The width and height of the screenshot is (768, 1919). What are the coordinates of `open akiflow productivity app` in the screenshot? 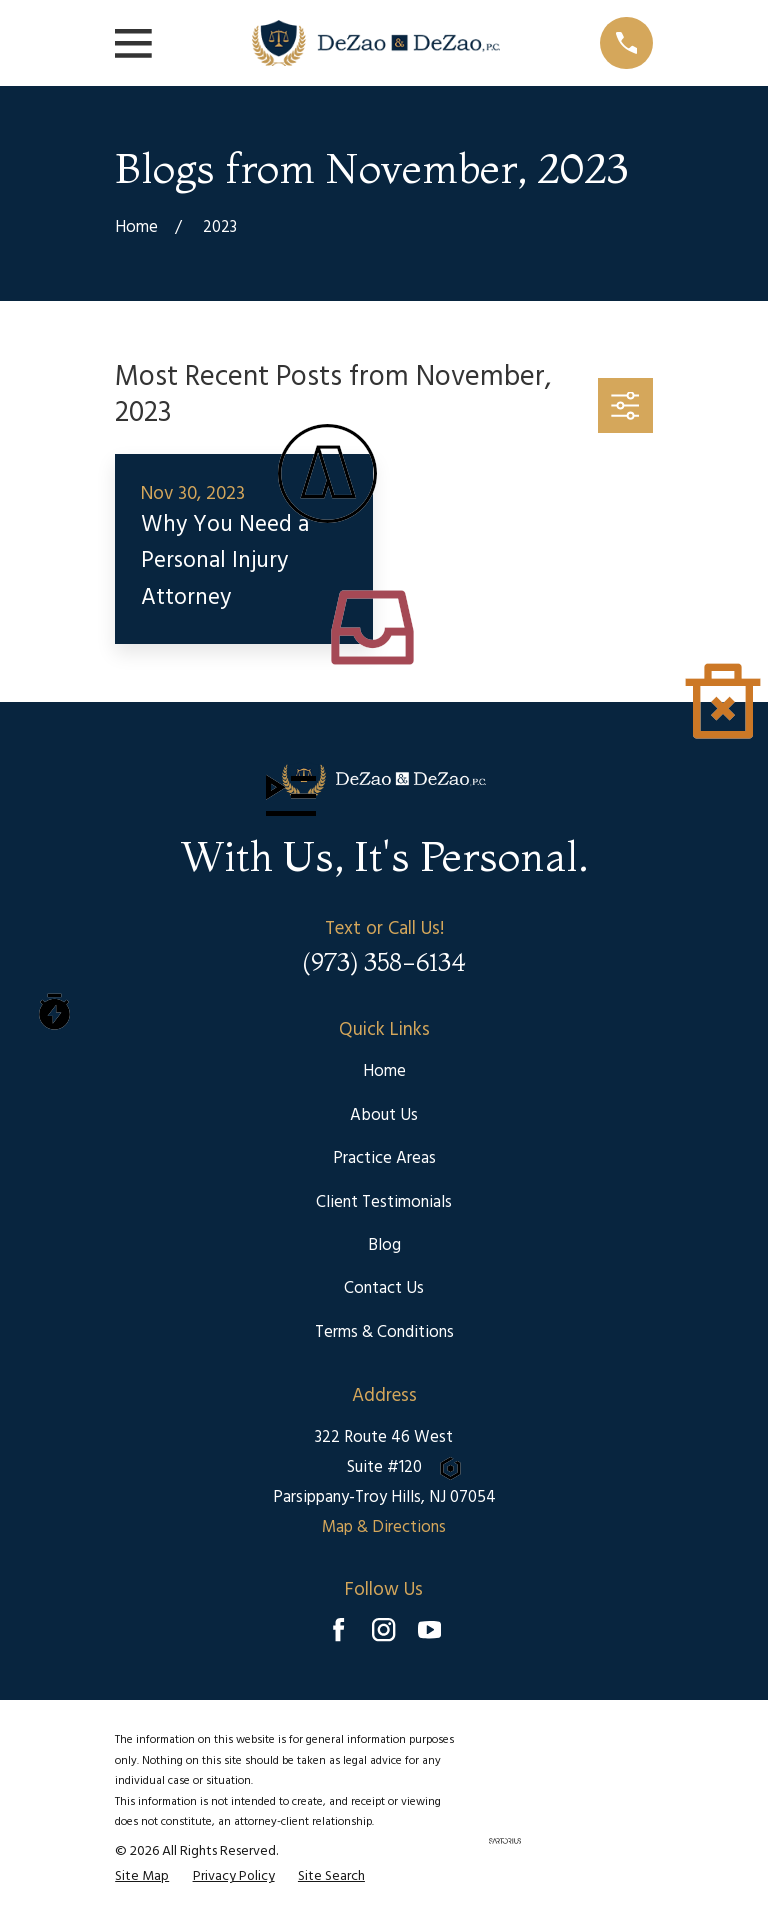 It's located at (327, 473).